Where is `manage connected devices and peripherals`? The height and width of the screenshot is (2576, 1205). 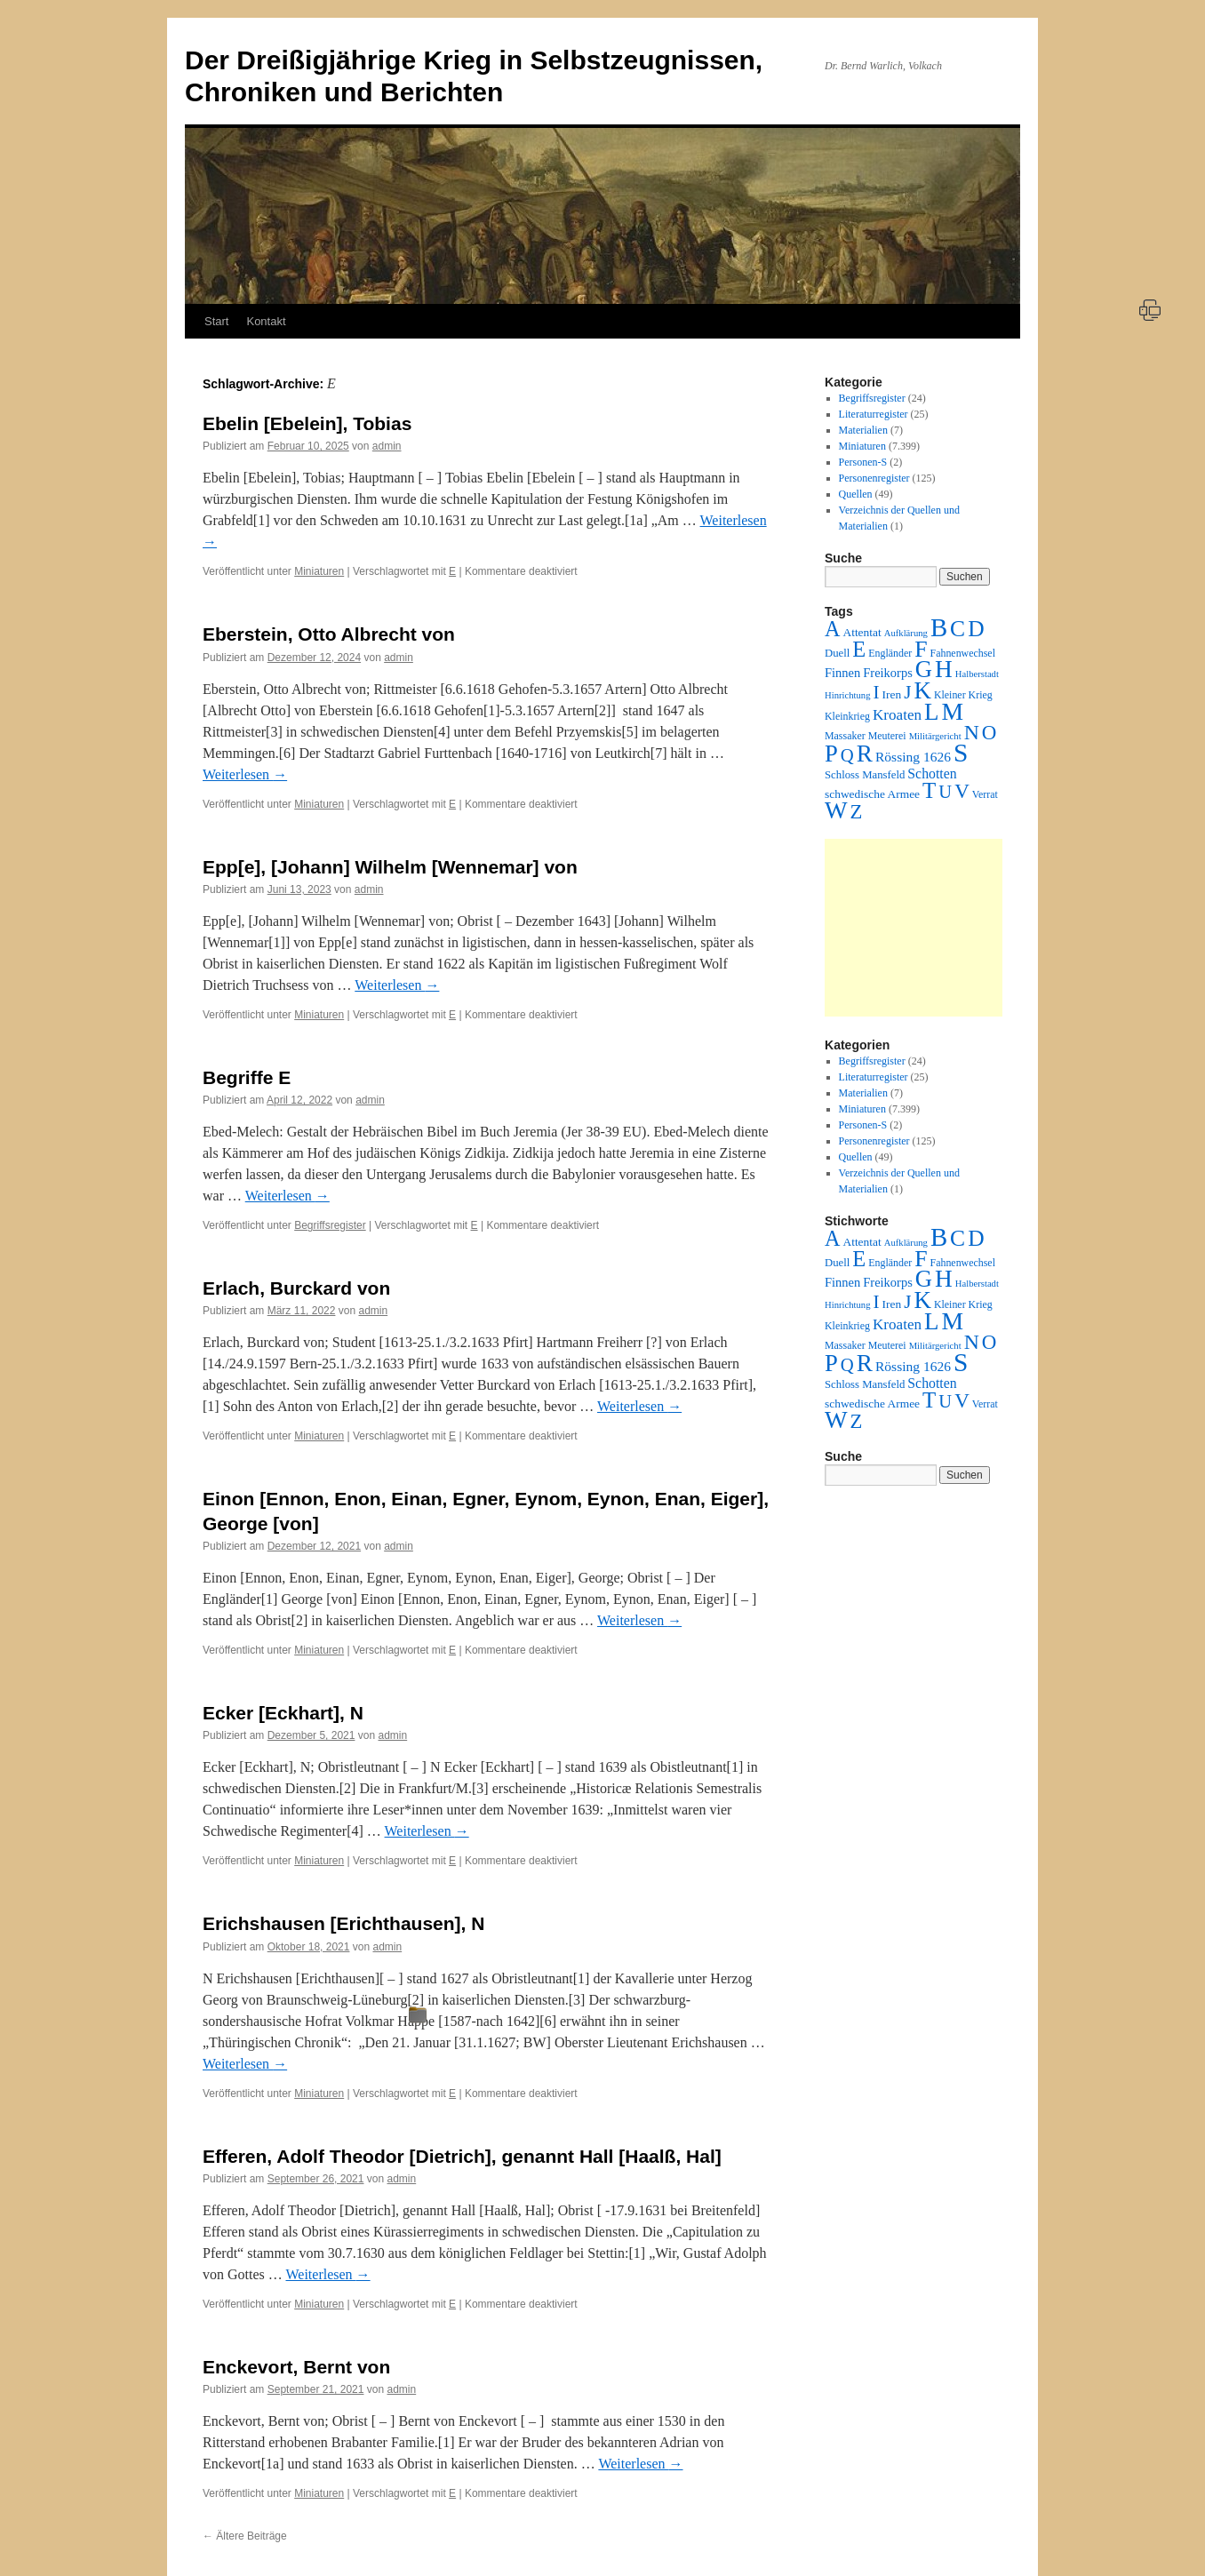
manage connected devices and peripherals is located at coordinates (1150, 310).